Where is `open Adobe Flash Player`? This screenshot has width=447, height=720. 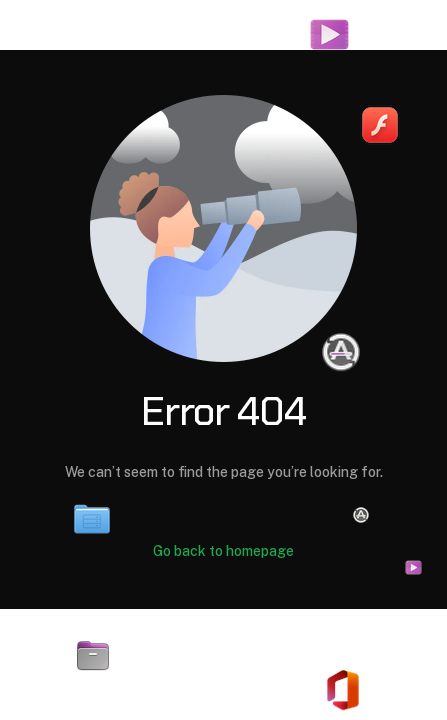 open Adobe Flash Player is located at coordinates (380, 125).